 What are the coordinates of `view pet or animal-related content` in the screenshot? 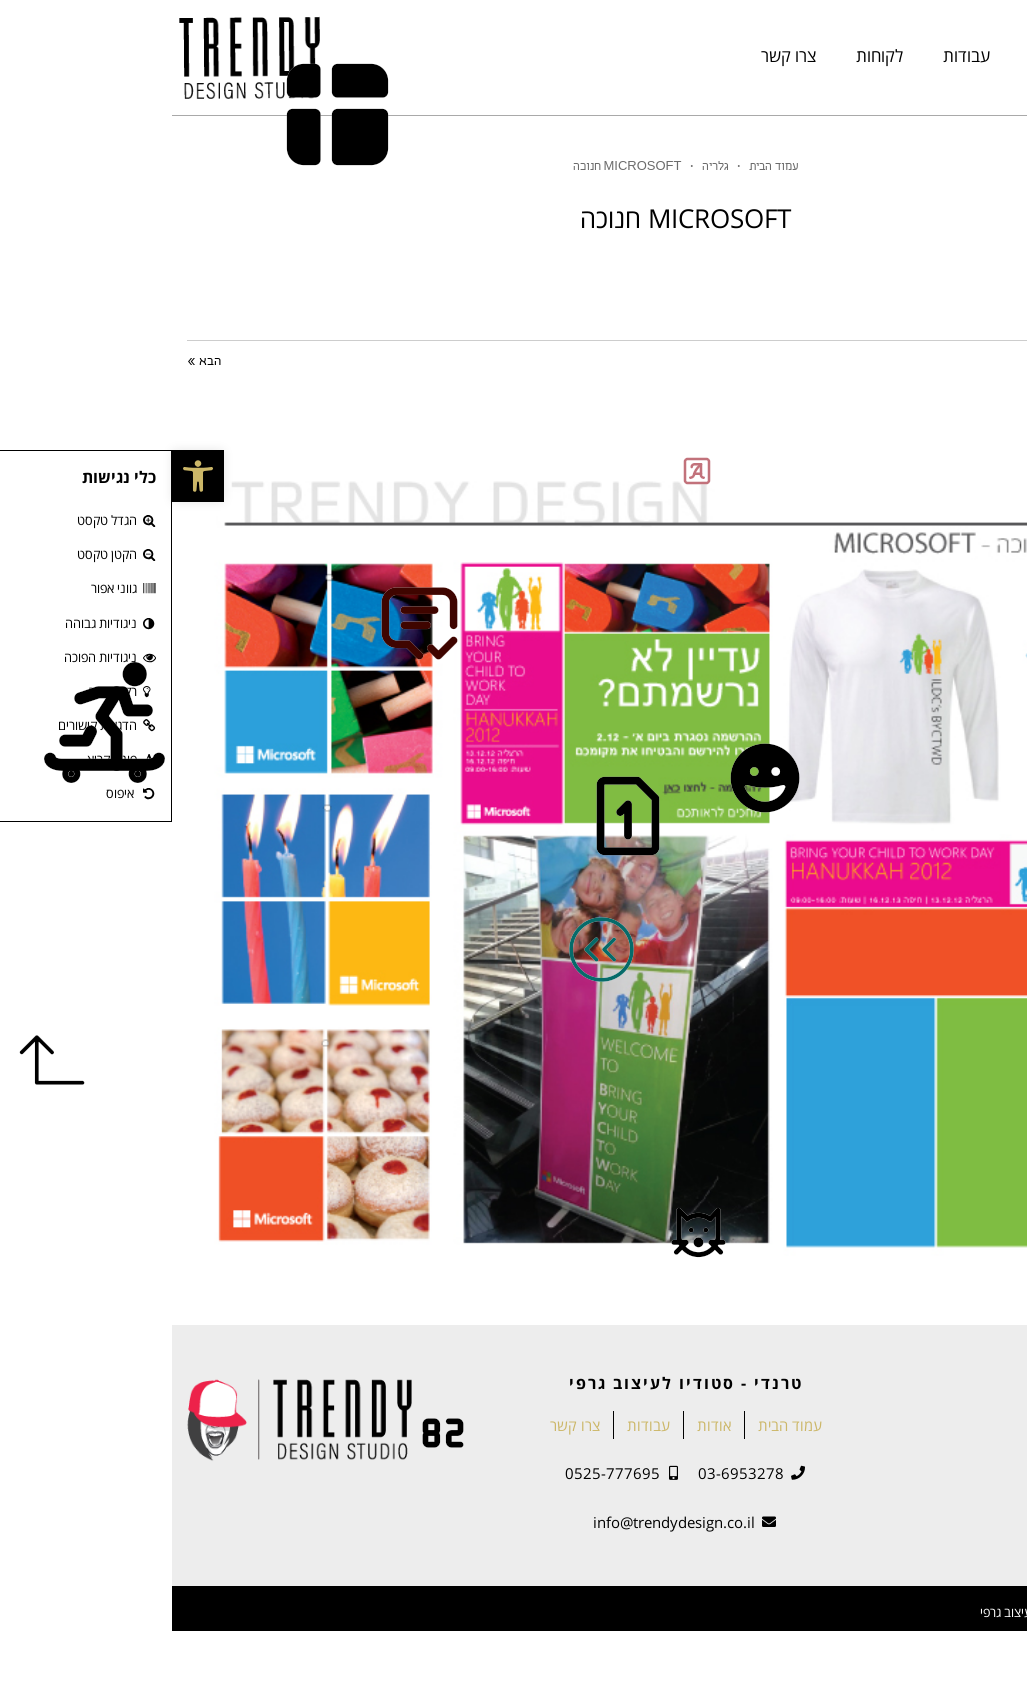 It's located at (698, 1232).